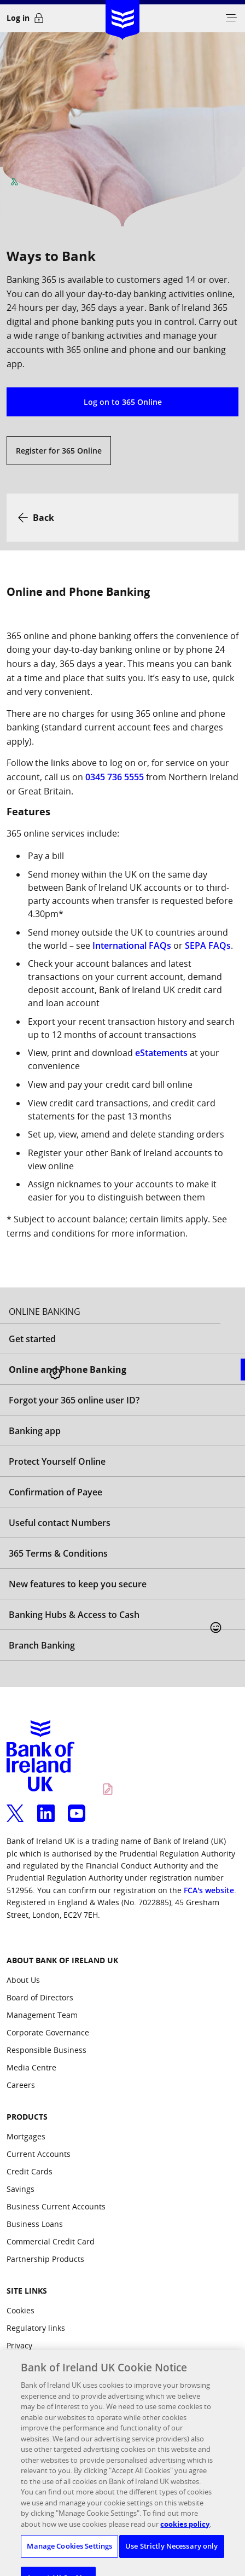 This screenshot has width=245, height=2576. I want to click on edit this document, so click(108, 1789).